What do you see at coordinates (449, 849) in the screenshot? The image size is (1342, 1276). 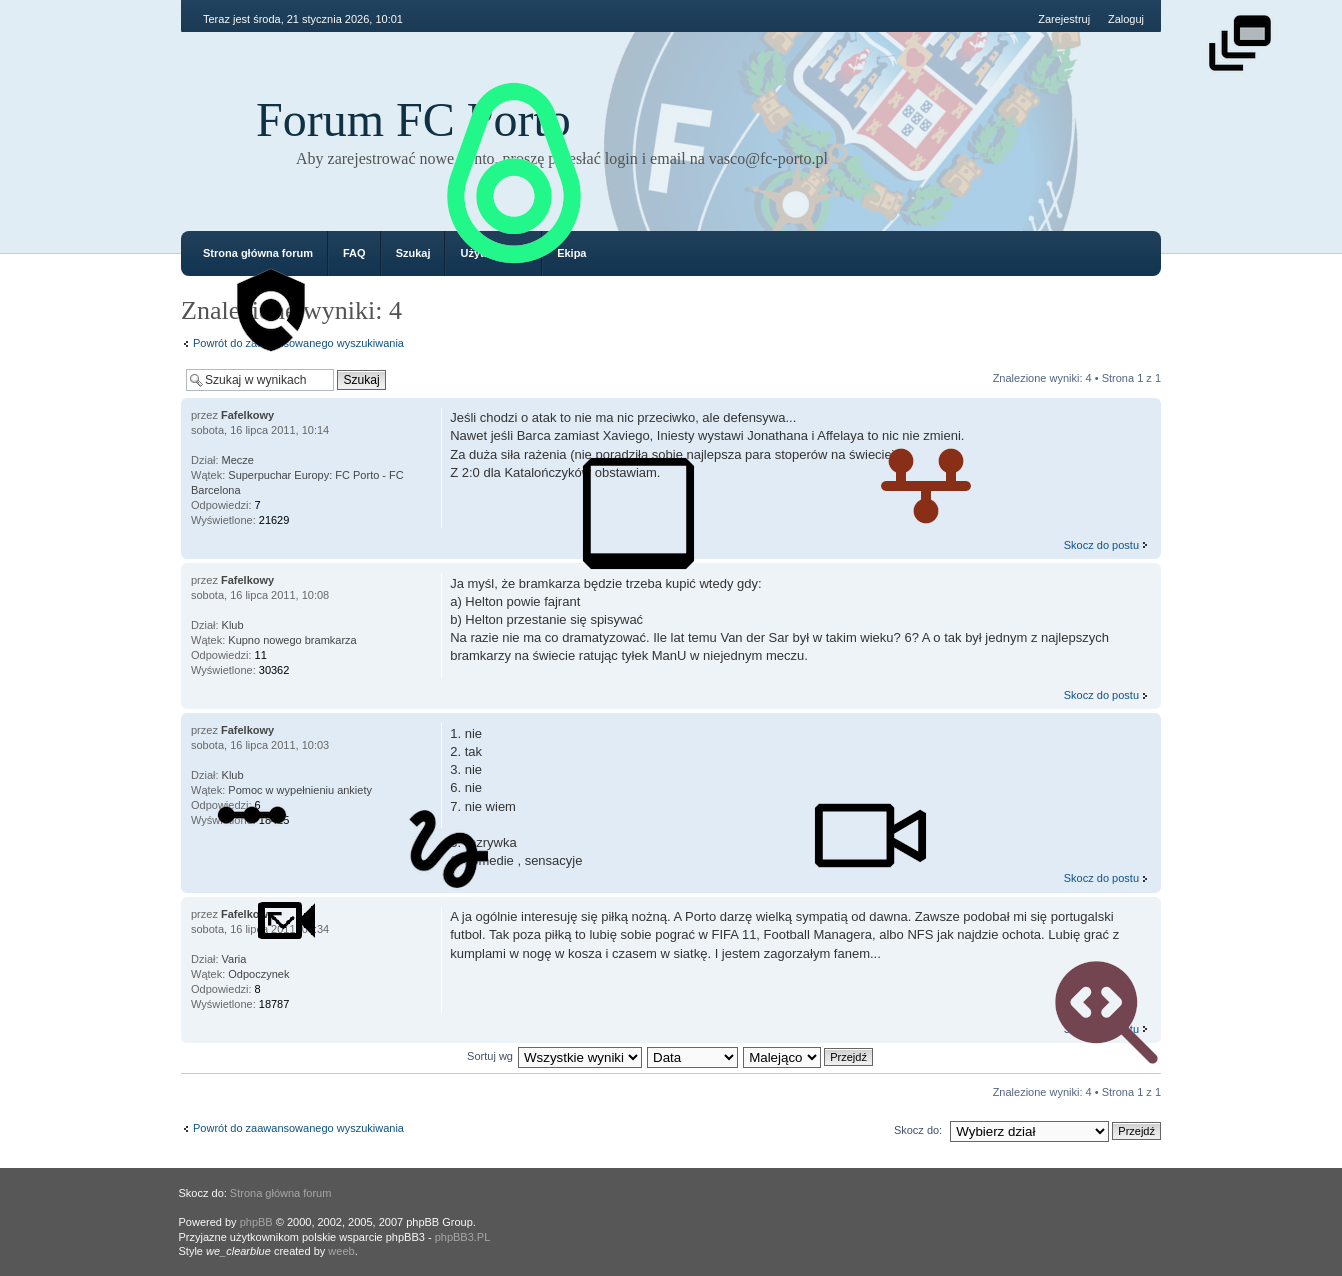 I see `access gesture controls or settings` at bounding box center [449, 849].